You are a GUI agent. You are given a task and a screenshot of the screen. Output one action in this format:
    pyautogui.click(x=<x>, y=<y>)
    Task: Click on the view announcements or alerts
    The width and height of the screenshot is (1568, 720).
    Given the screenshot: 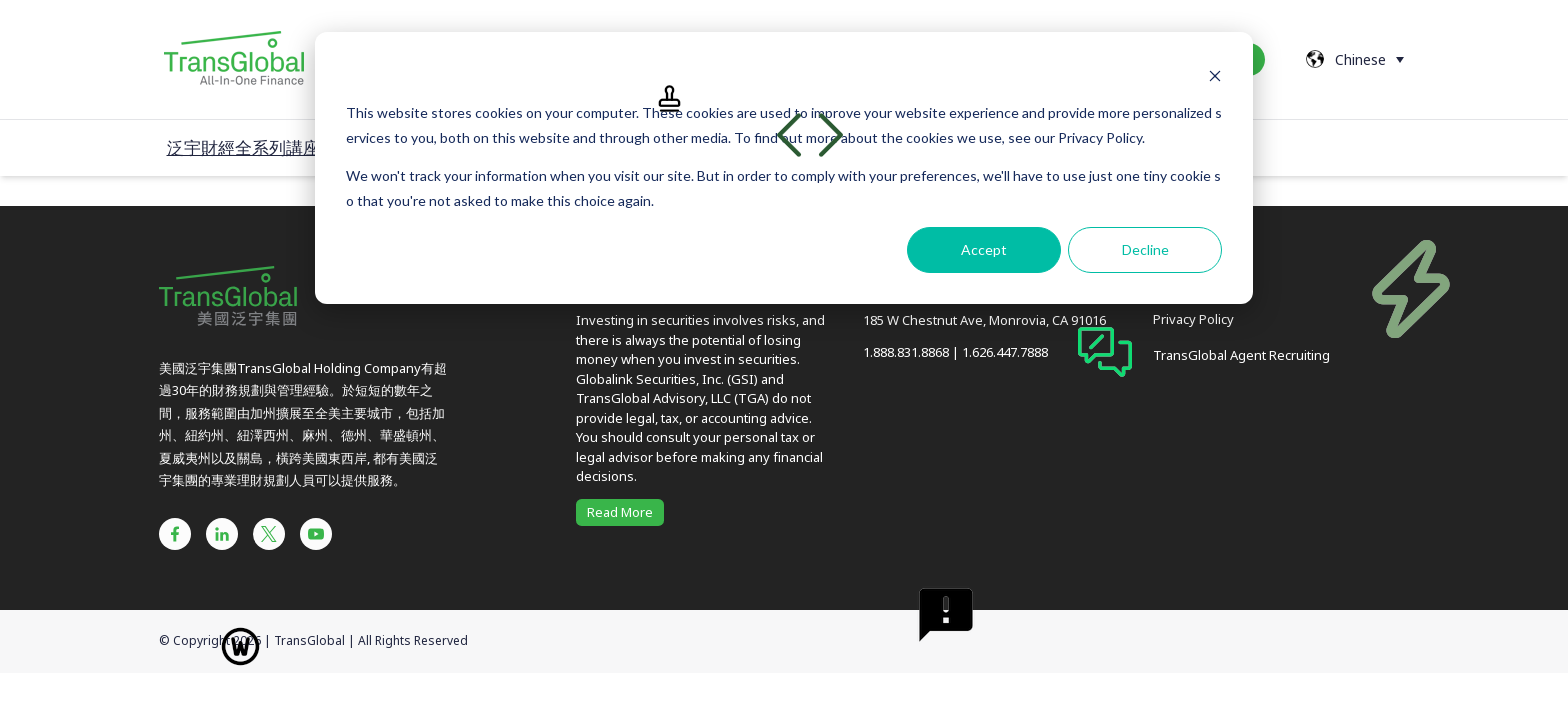 What is the action you would take?
    pyautogui.click(x=946, y=615)
    